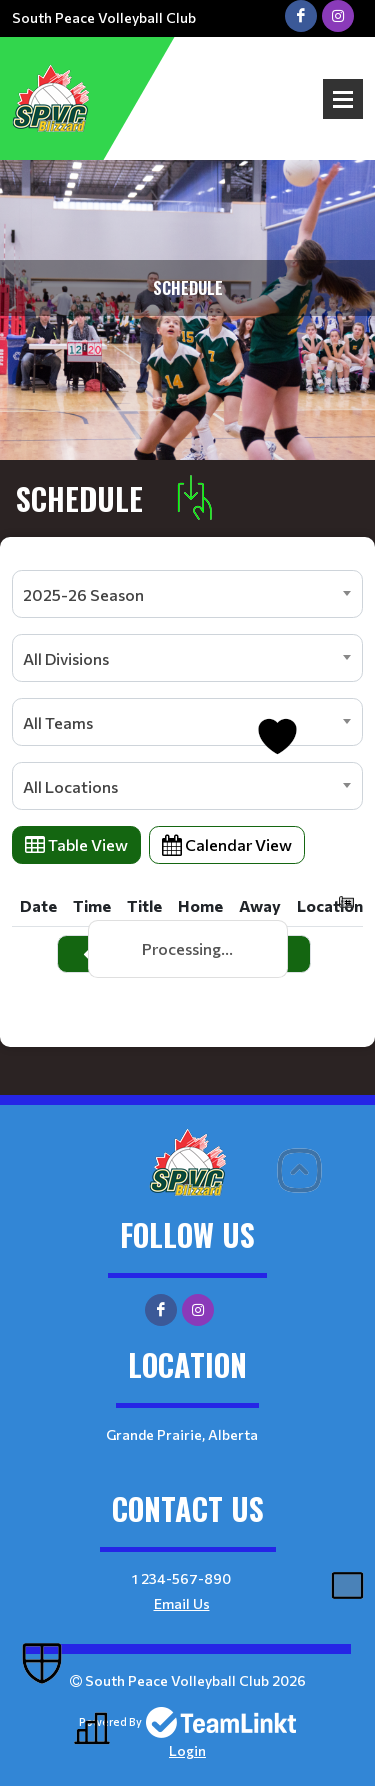 This screenshot has height=1786, width=375. I want to click on view security or protection settings, so click(42, 1661).